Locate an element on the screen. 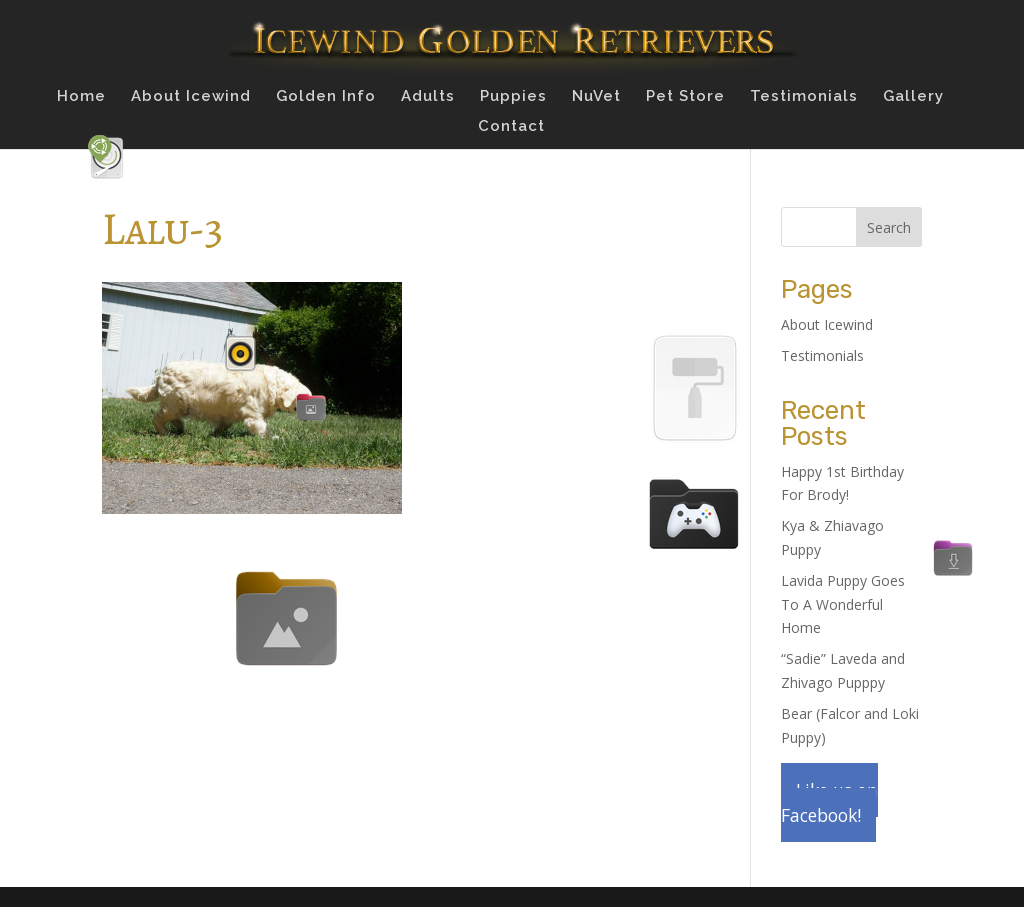  access your downloads folder is located at coordinates (953, 558).